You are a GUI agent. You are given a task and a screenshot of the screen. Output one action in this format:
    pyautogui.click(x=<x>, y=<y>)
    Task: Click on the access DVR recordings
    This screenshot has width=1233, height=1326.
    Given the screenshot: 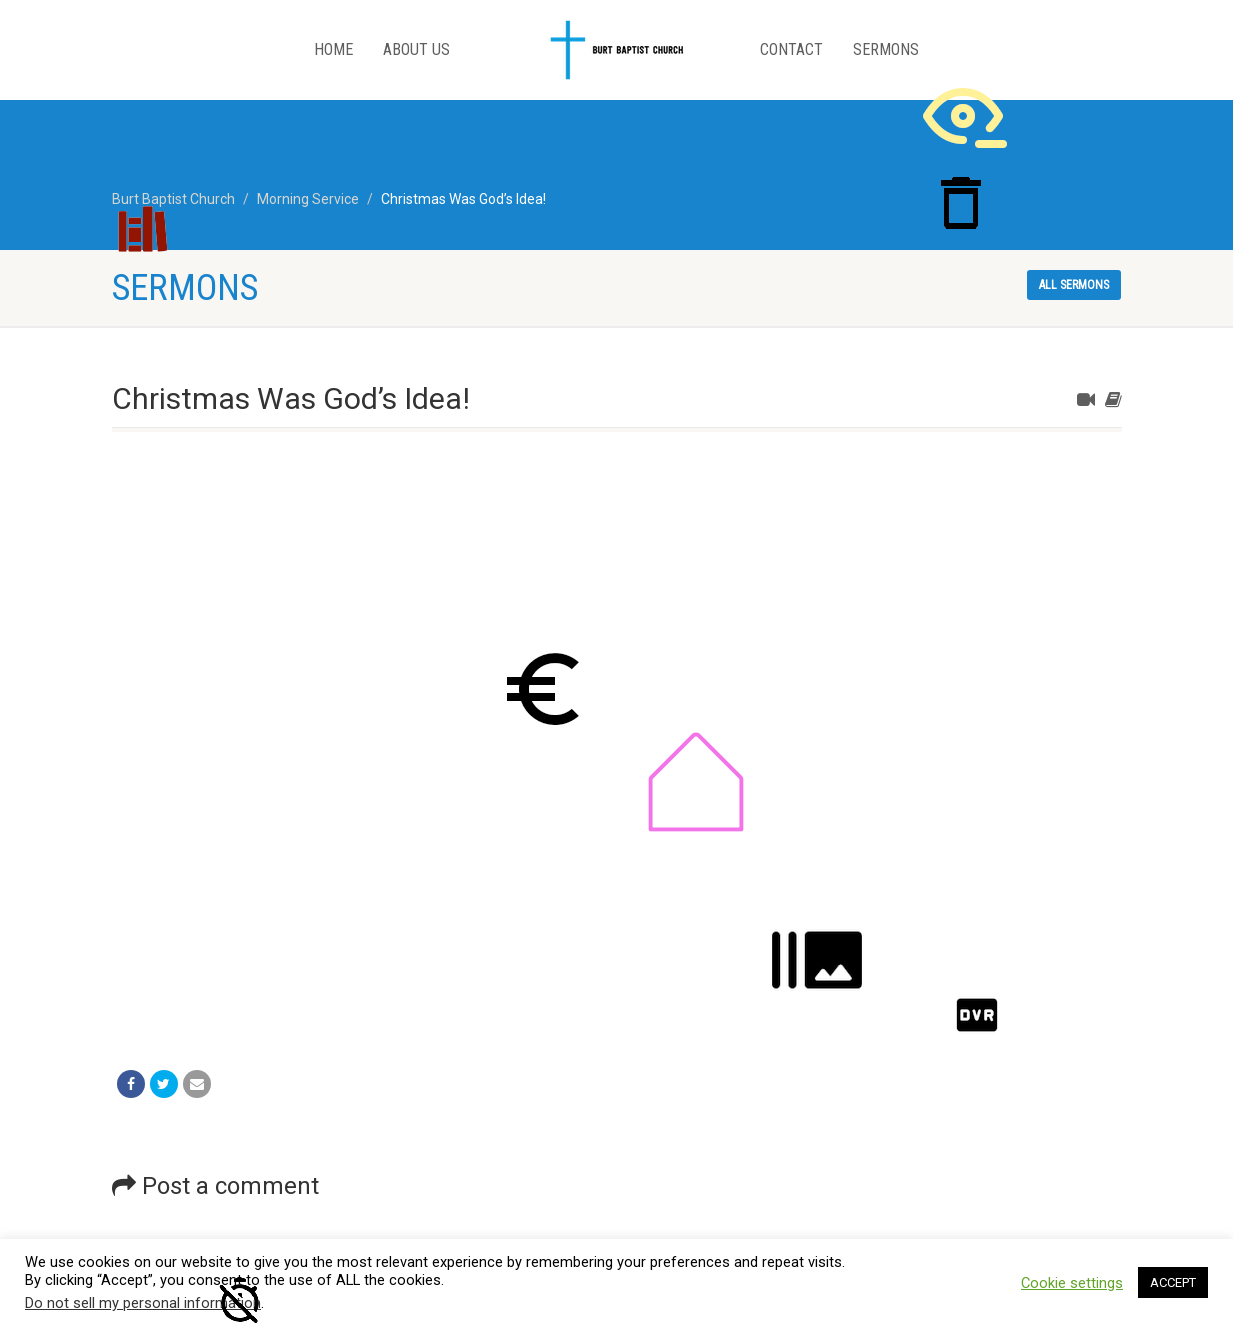 What is the action you would take?
    pyautogui.click(x=977, y=1015)
    